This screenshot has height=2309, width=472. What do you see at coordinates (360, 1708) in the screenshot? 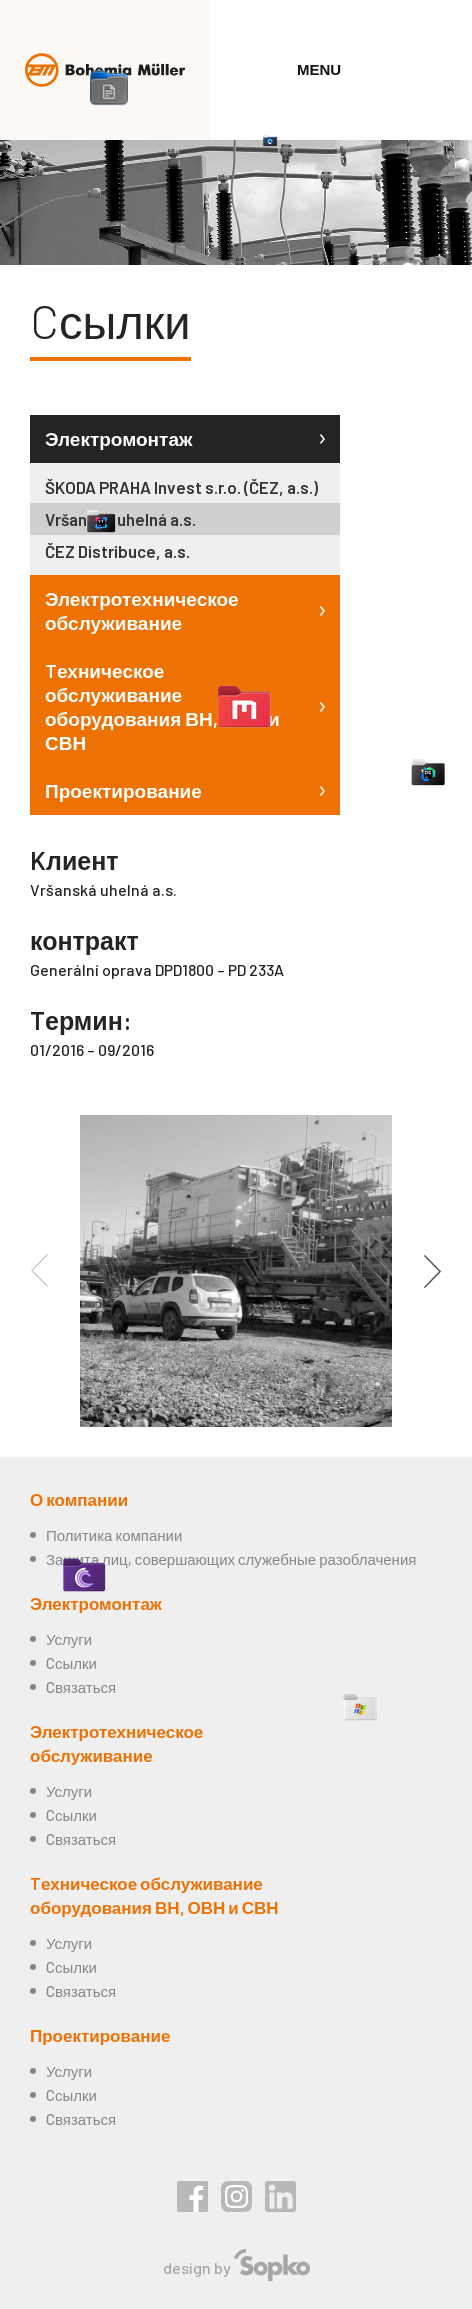
I see `open folder containing windows xp files or programs` at bounding box center [360, 1708].